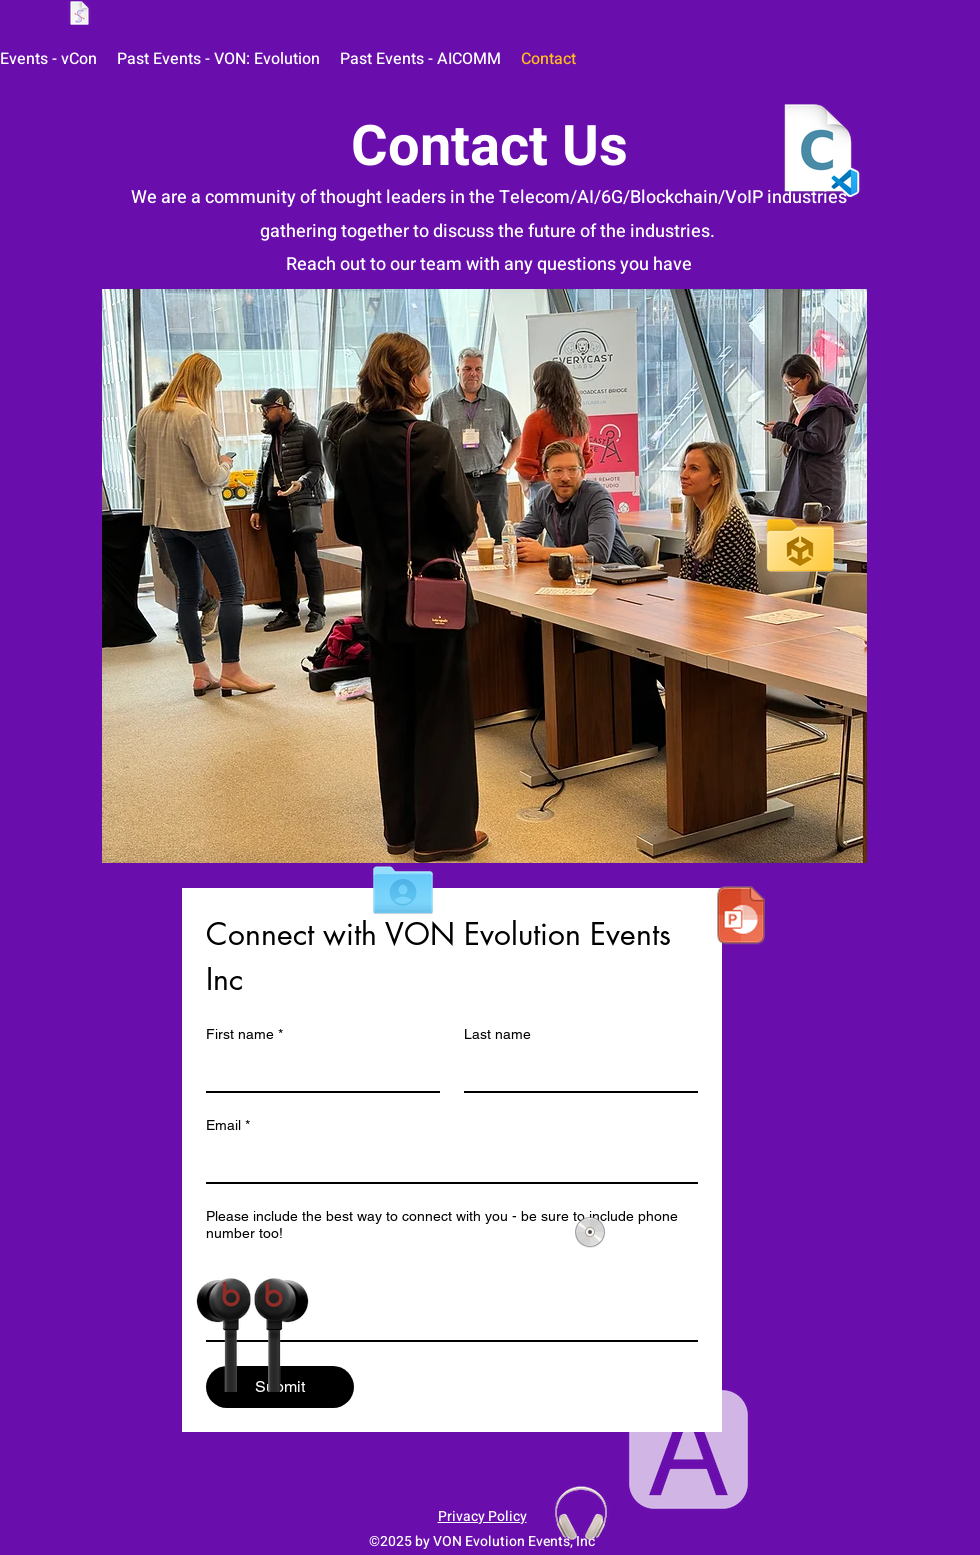 The width and height of the screenshot is (980, 1555). Describe the element at coordinates (741, 915) in the screenshot. I see `powerpoint slideshow file` at that location.